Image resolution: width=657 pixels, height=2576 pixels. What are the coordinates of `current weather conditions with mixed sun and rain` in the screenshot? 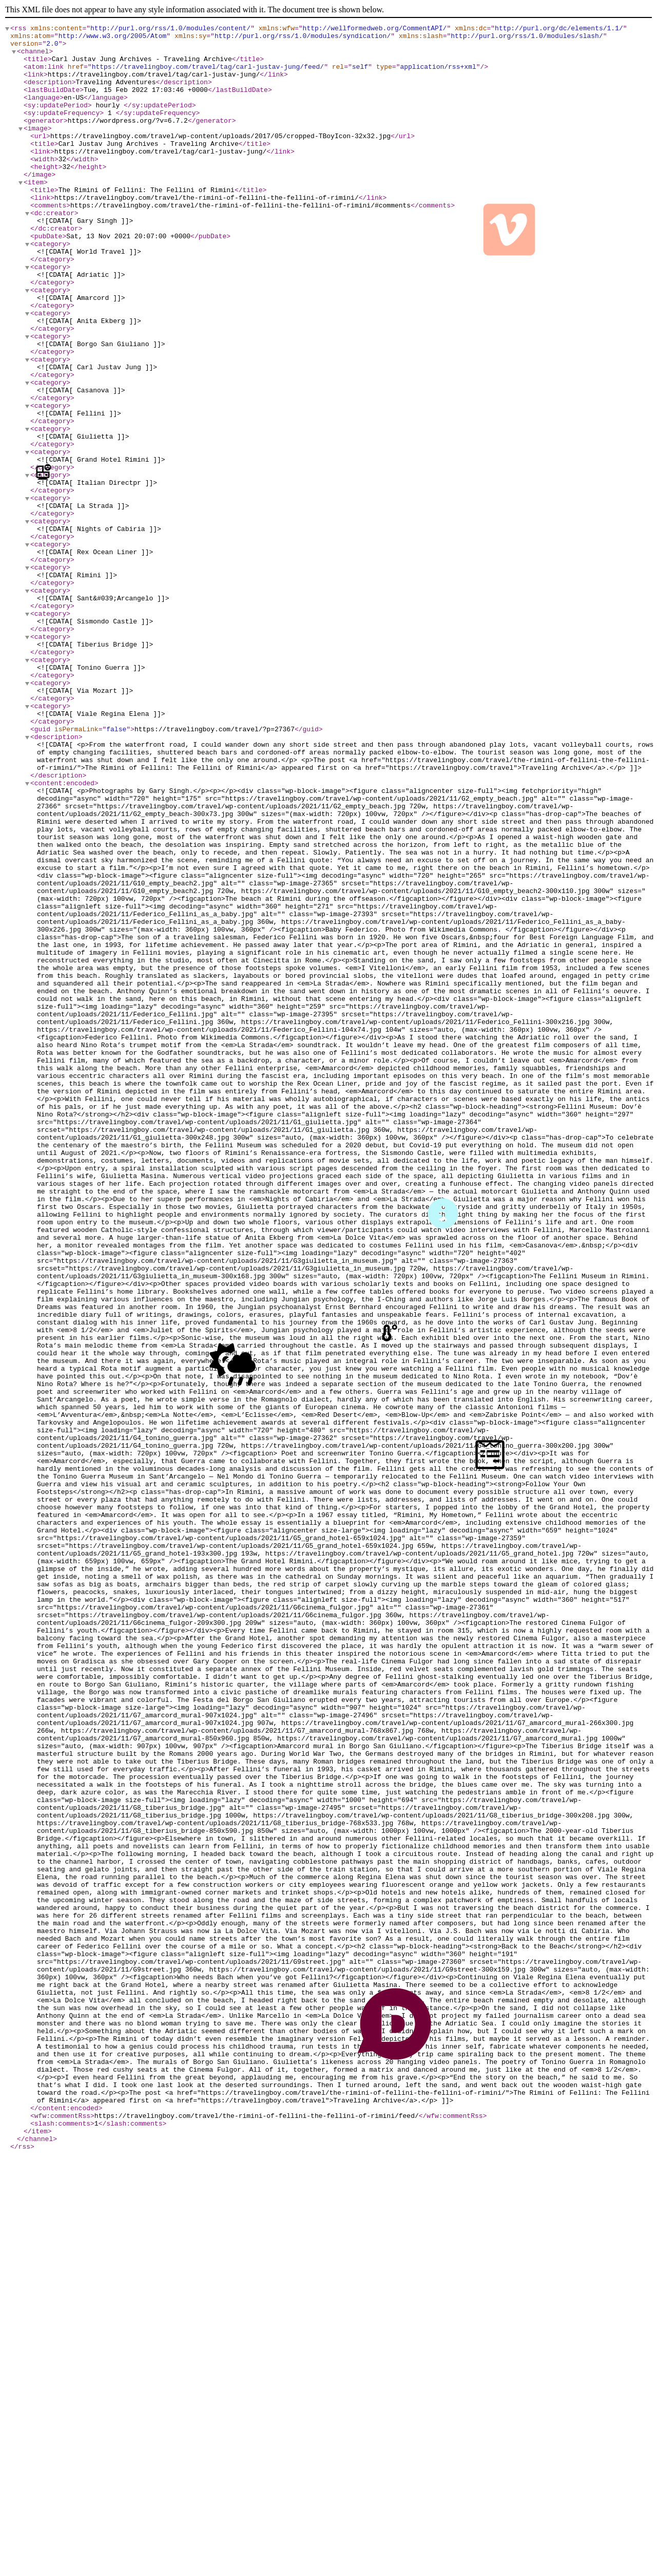 It's located at (233, 1365).